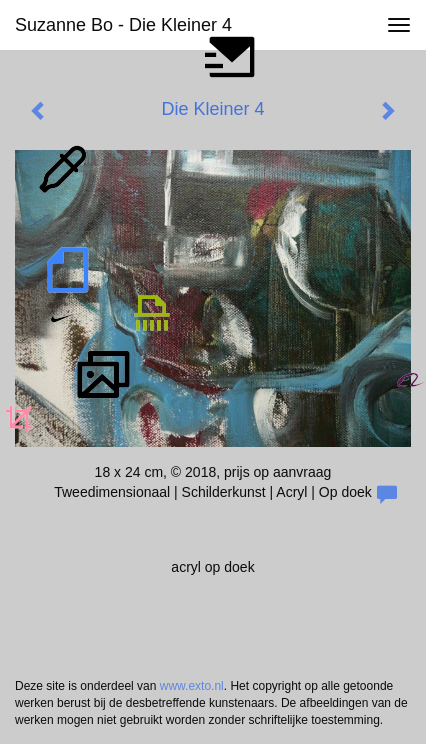 This screenshot has height=744, width=426. I want to click on crop an image or photo, so click(19, 419).